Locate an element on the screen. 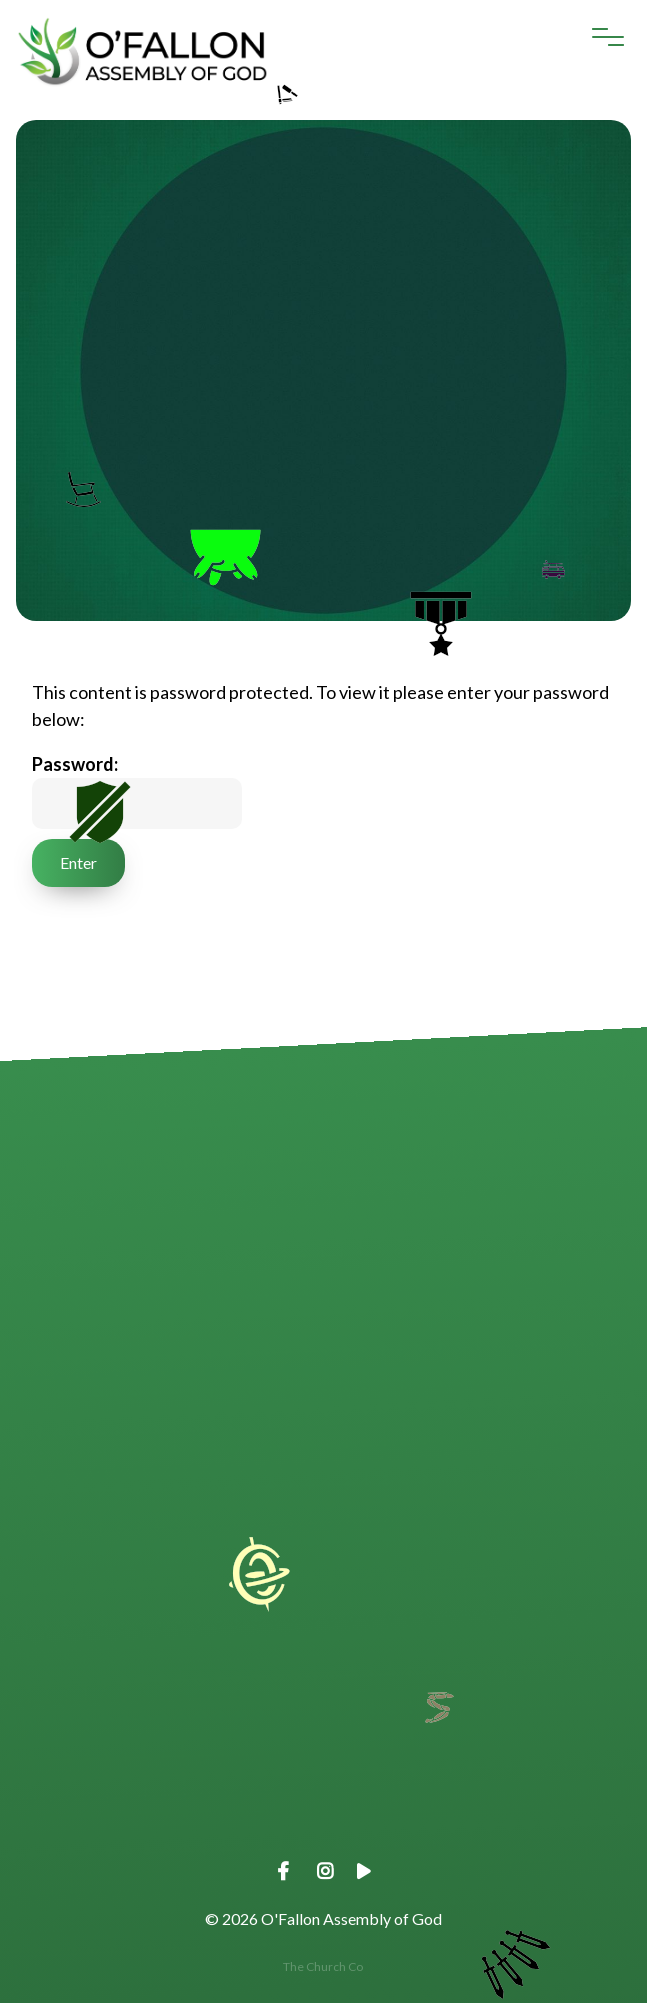 Image resolution: width=647 pixels, height=2003 pixels. view achievements or awards is located at coordinates (441, 624).